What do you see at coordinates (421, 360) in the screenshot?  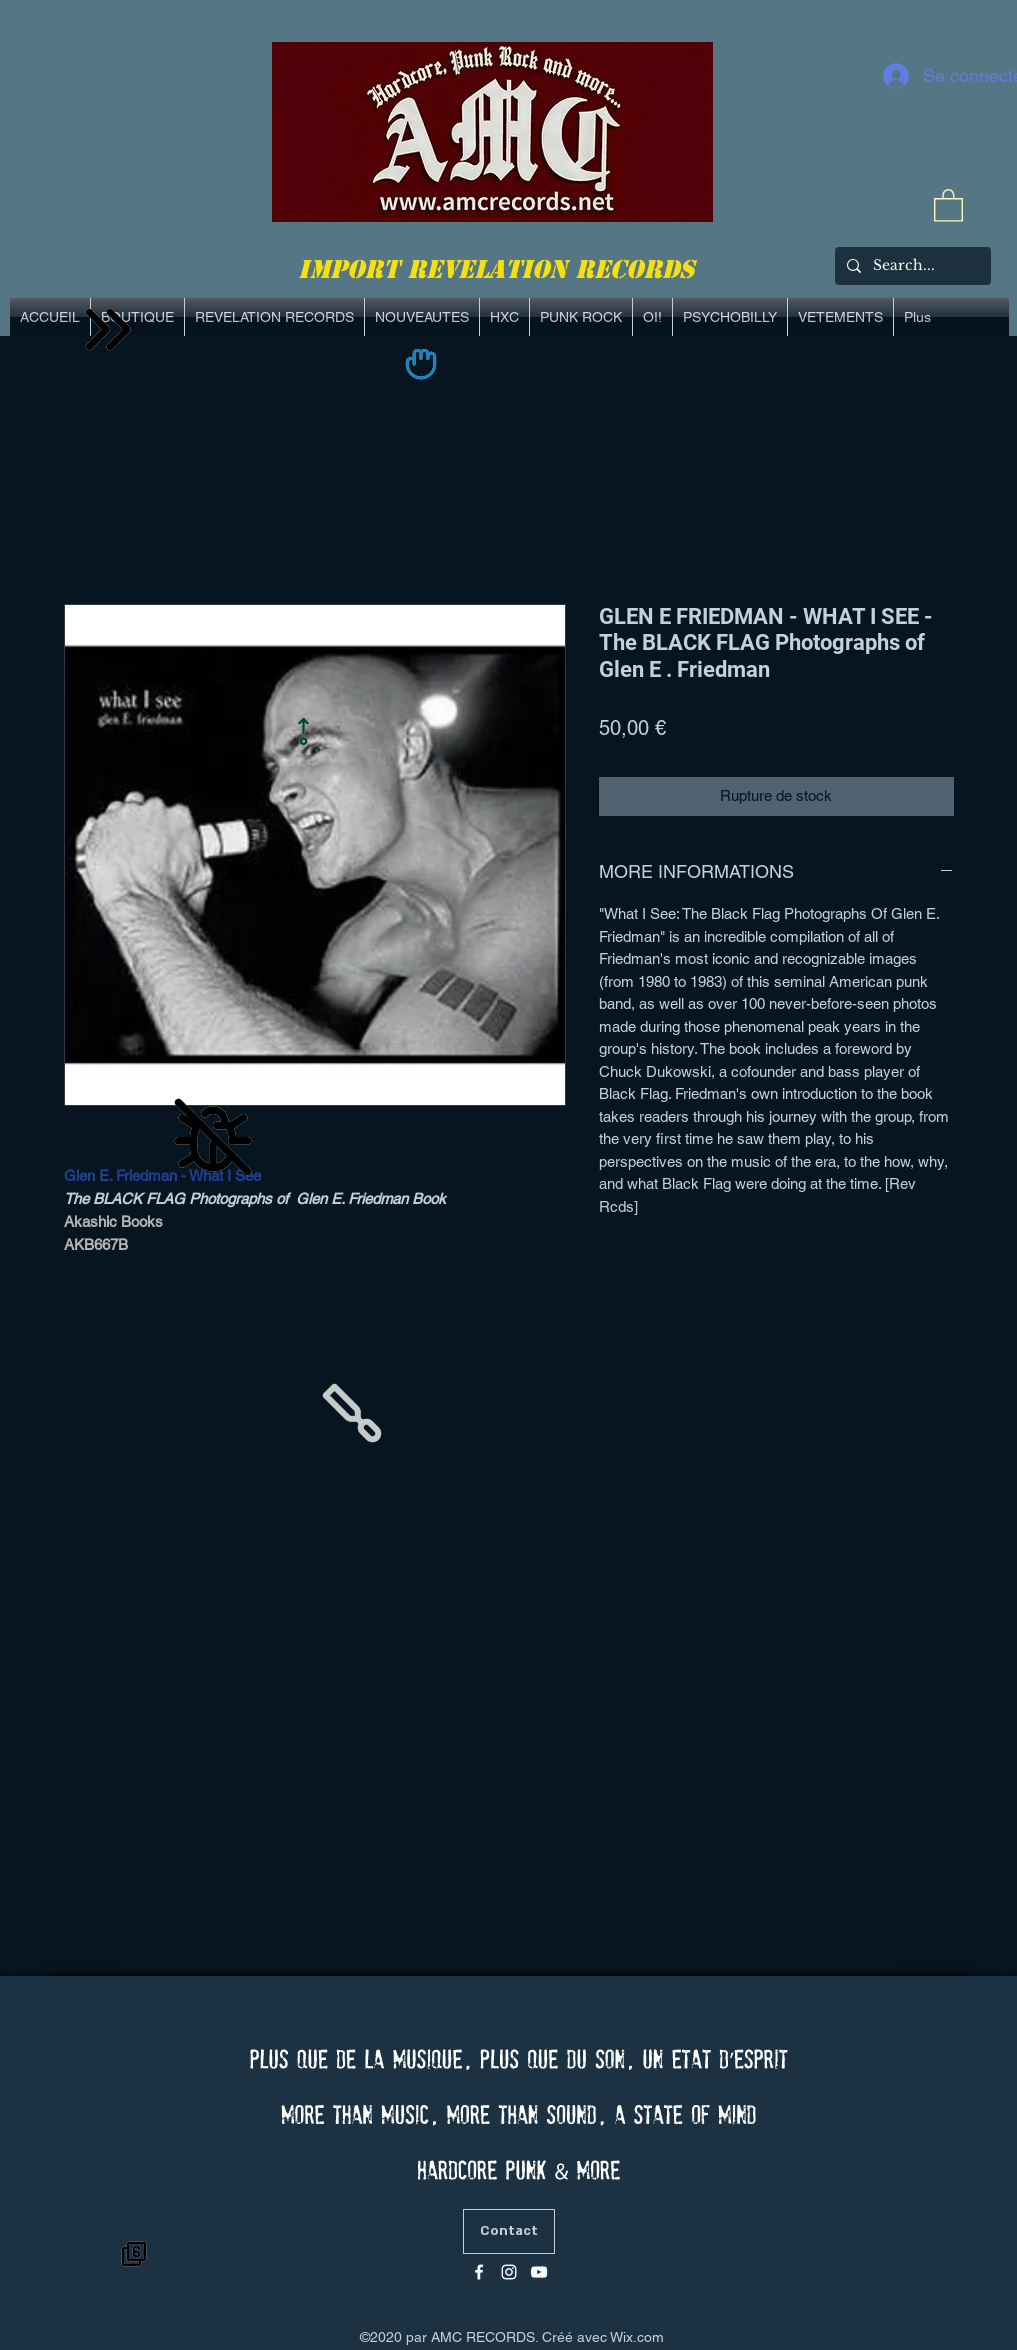 I see `drag to reorder or move an item` at bounding box center [421, 360].